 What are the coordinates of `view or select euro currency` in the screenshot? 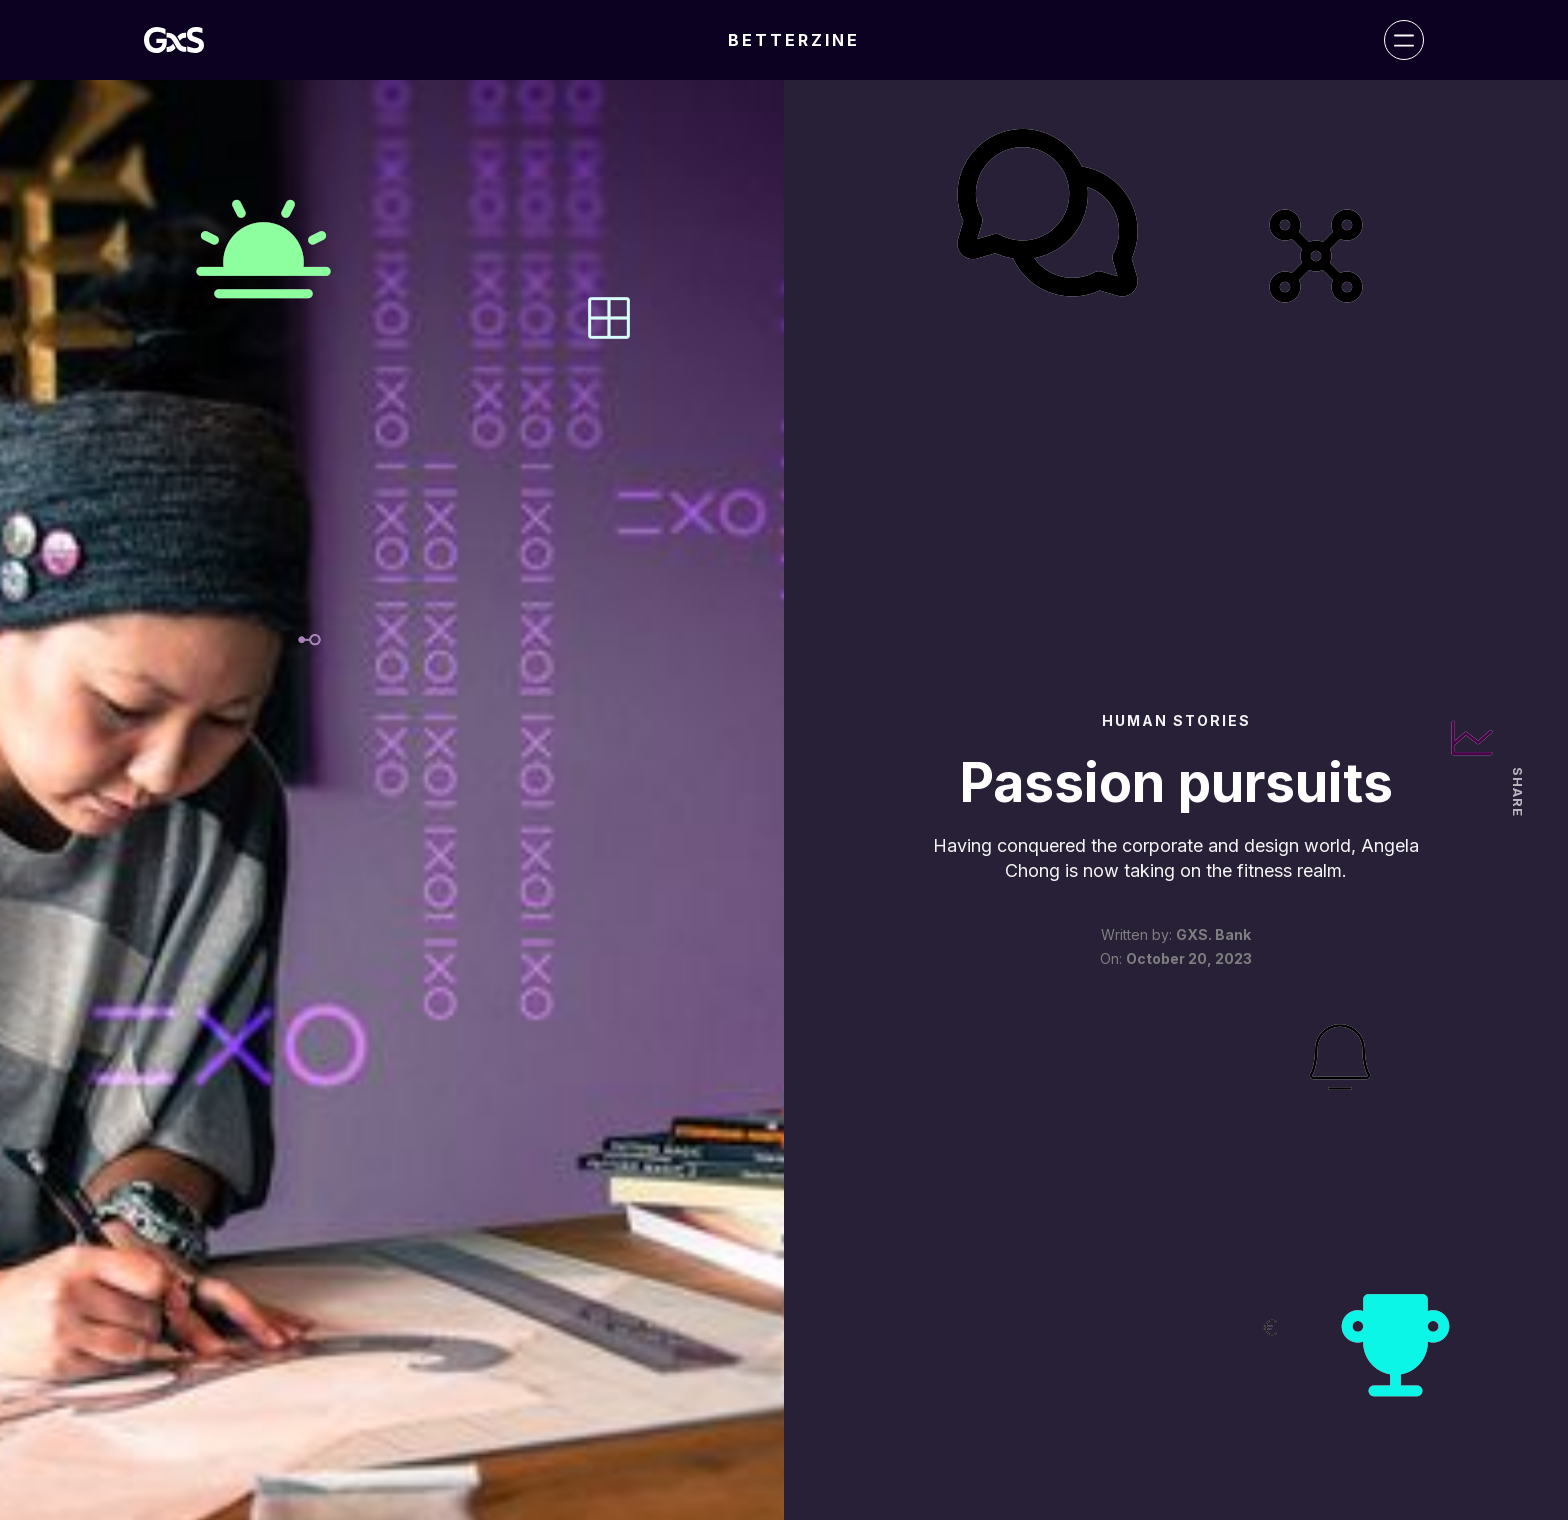 It's located at (1271, 1327).